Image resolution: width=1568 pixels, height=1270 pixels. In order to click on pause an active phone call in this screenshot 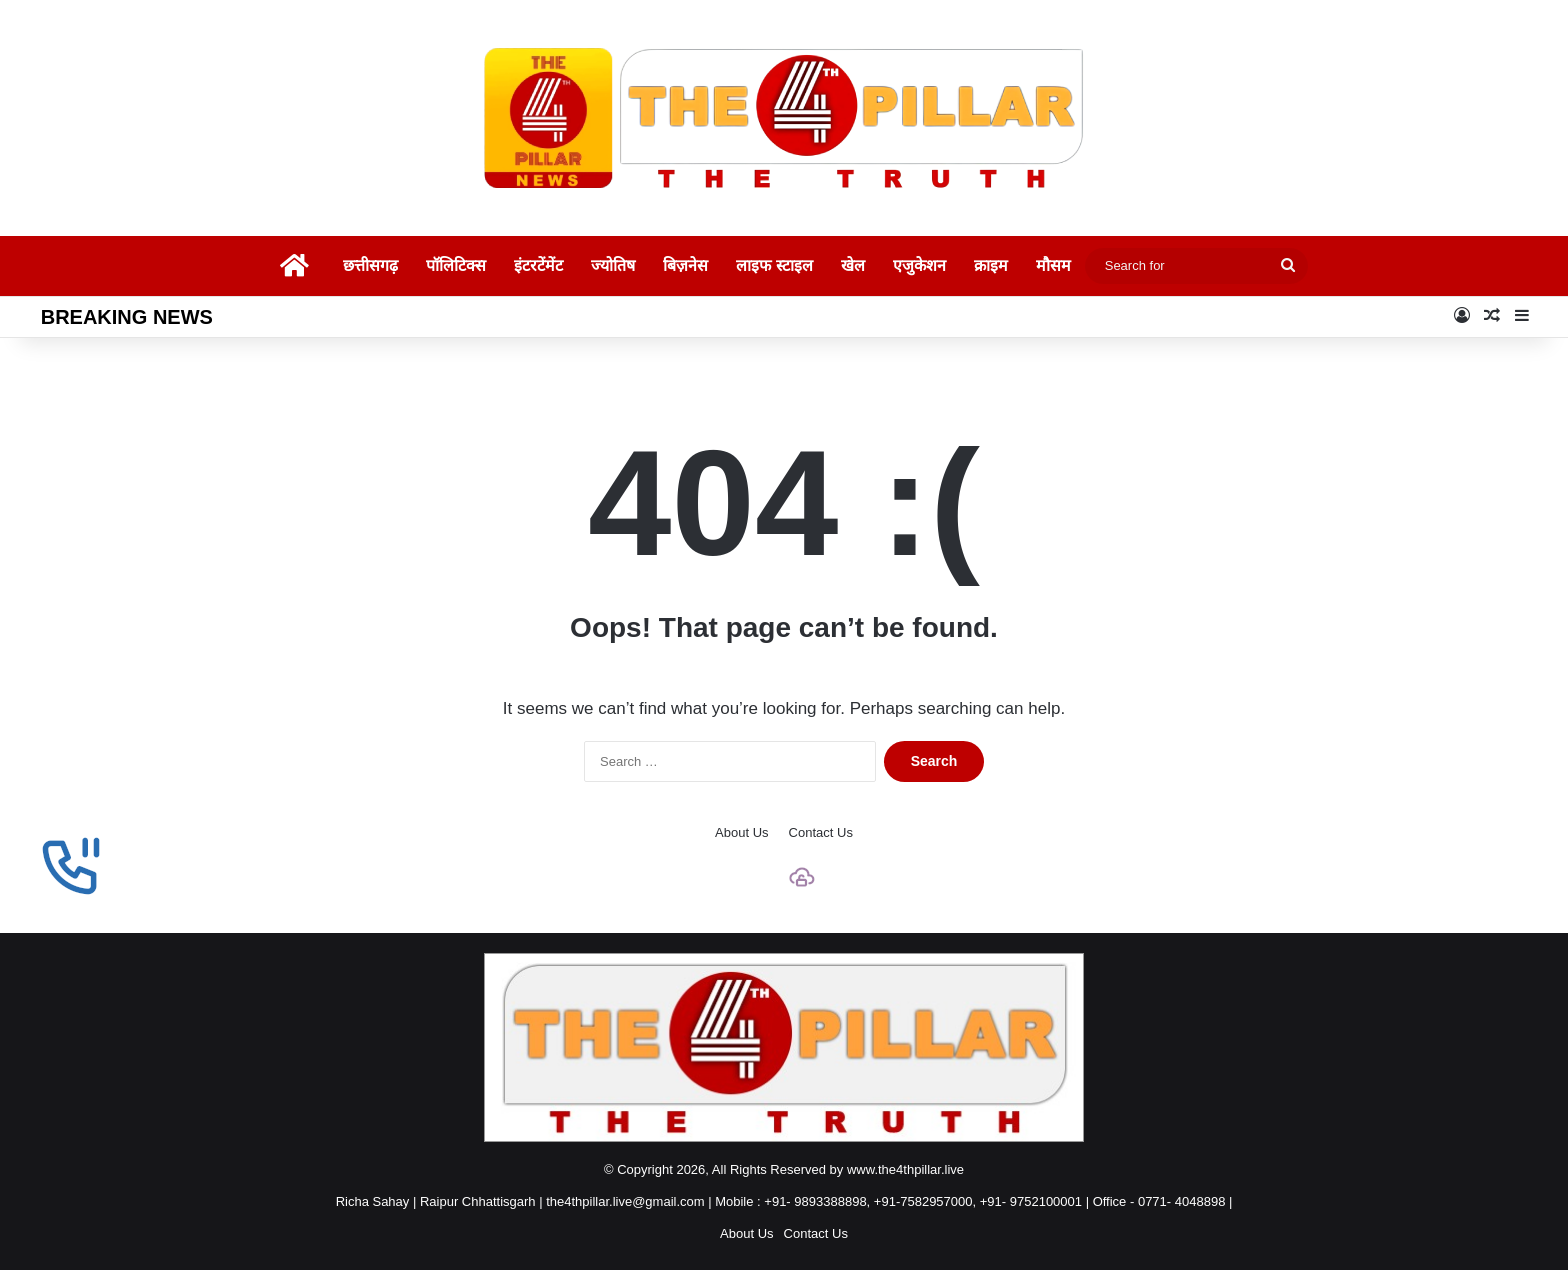, I will do `click(71, 866)`.